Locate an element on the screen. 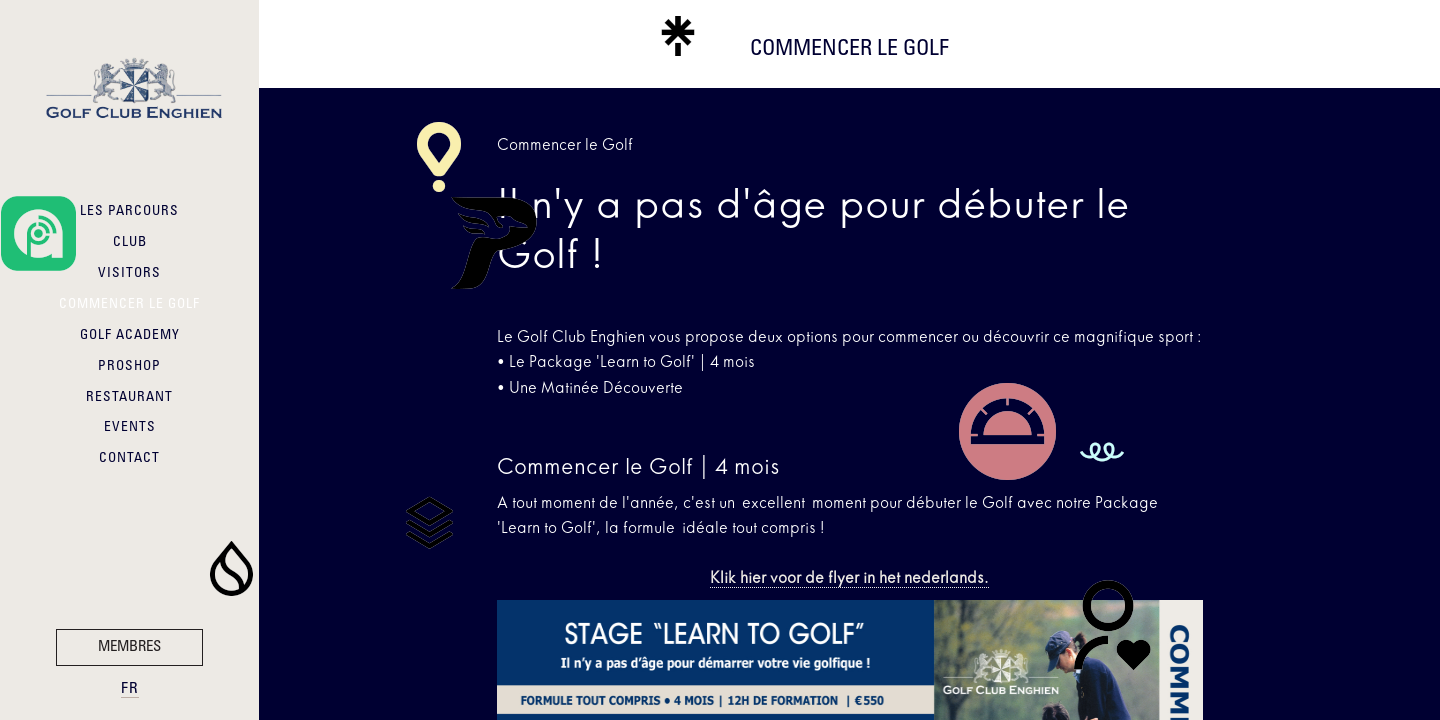  protractor end-to-end testing framework logo is located at coordinates (1007, 431).